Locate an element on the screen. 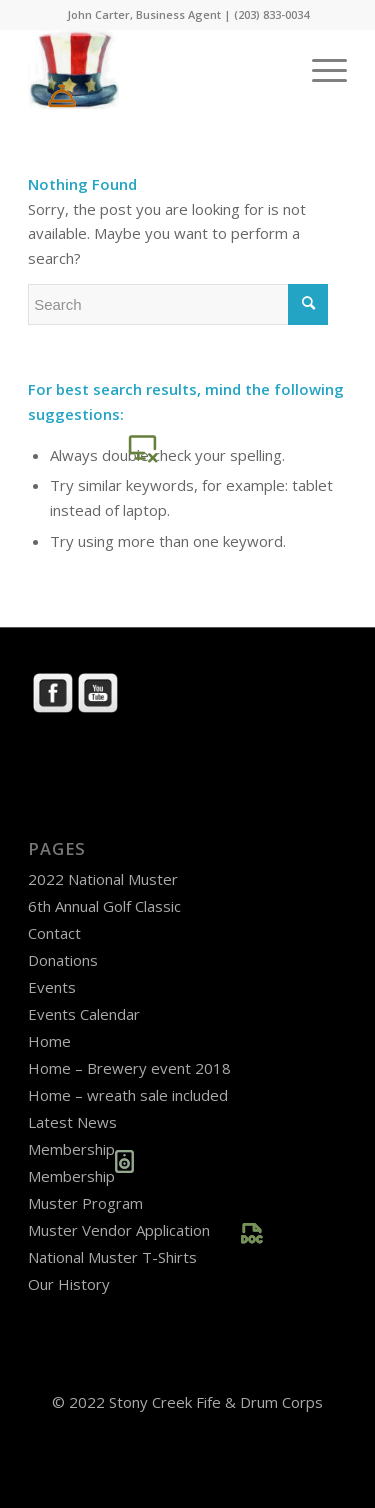 Image resolution: width=375 pixels, height=1508 pixels. request concierge or front desk assistance is located at coordinates (62, 96).